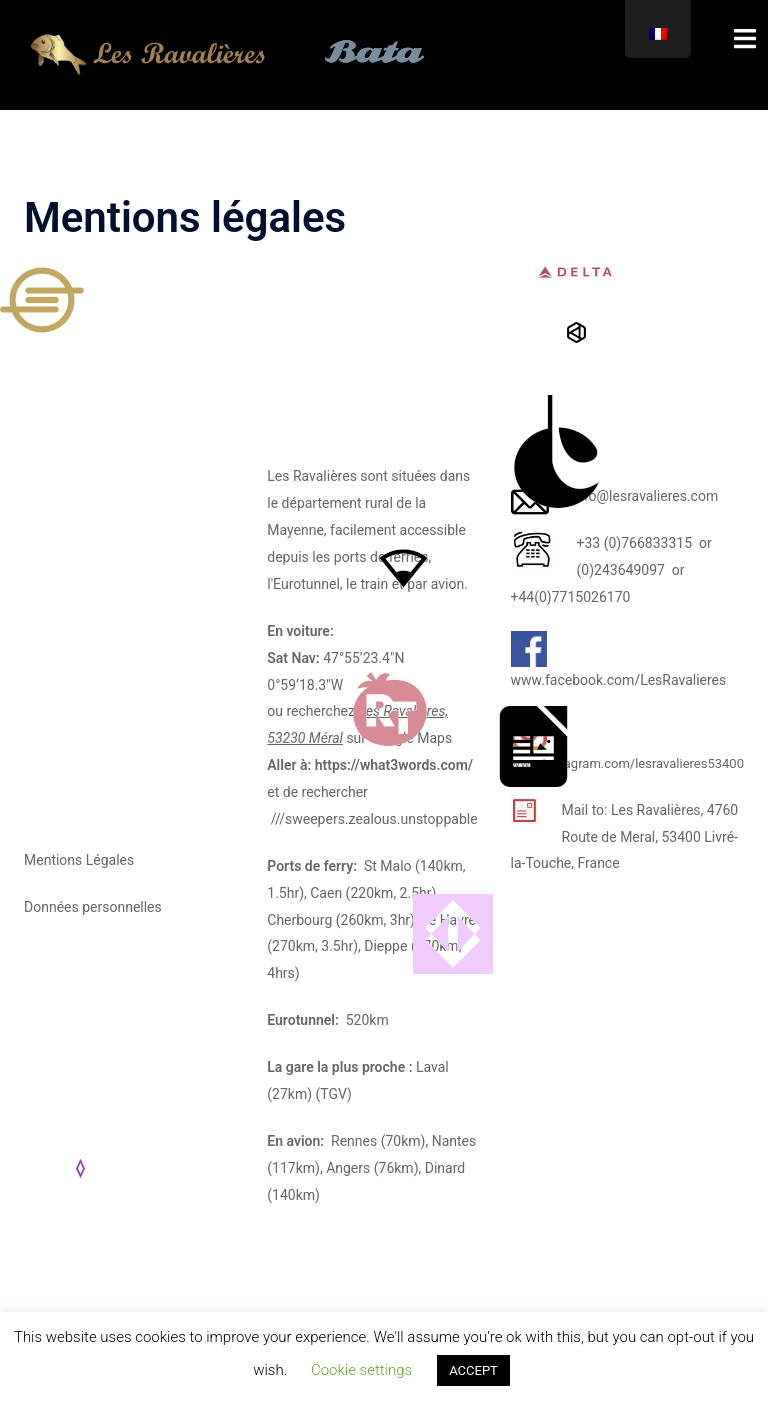 This screenshot has height=1403, width=768. Describe the element at coordinates (42, 300) in the screenshot. I see `ioxhost web hosting service logo` at that location.